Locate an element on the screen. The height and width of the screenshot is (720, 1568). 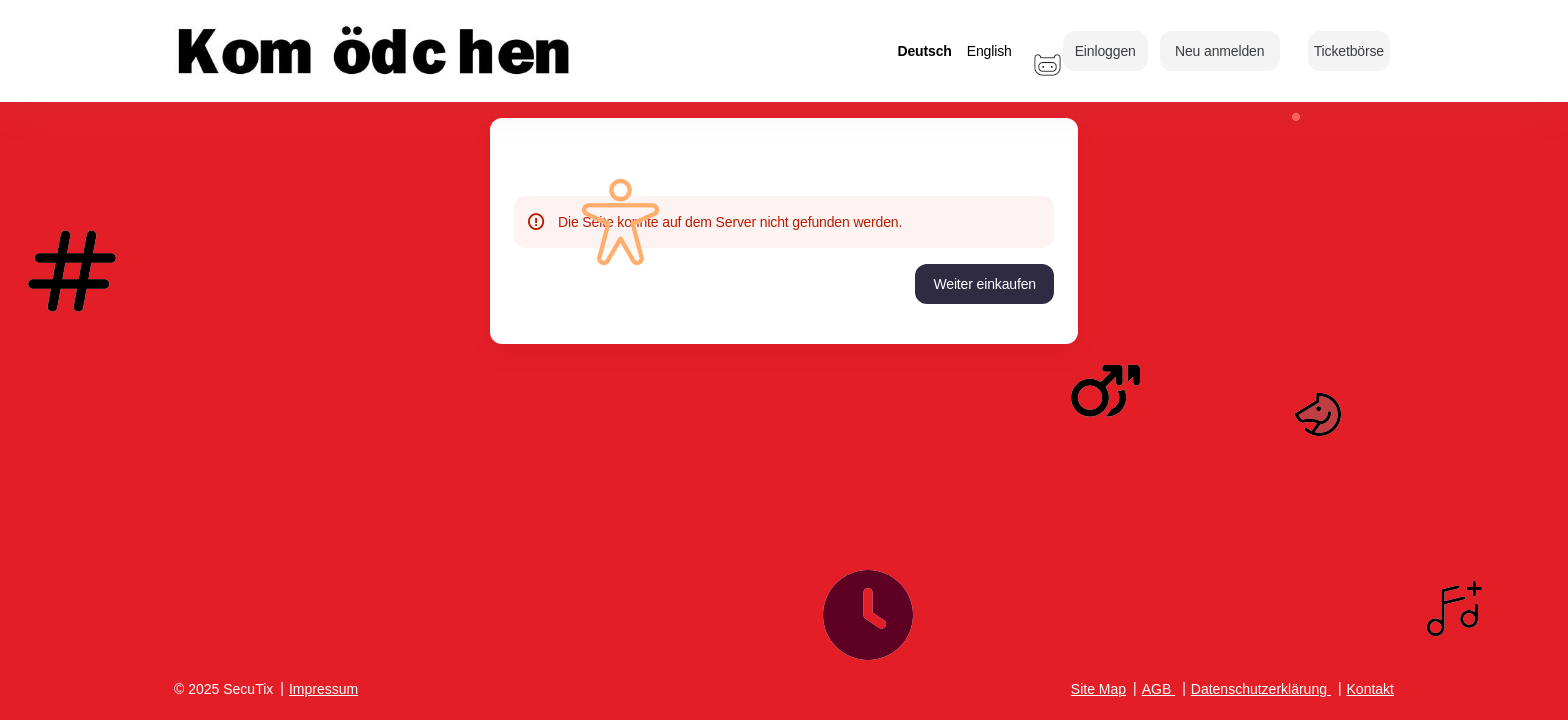
view time or clock settings is located at coordinates (868, 615).